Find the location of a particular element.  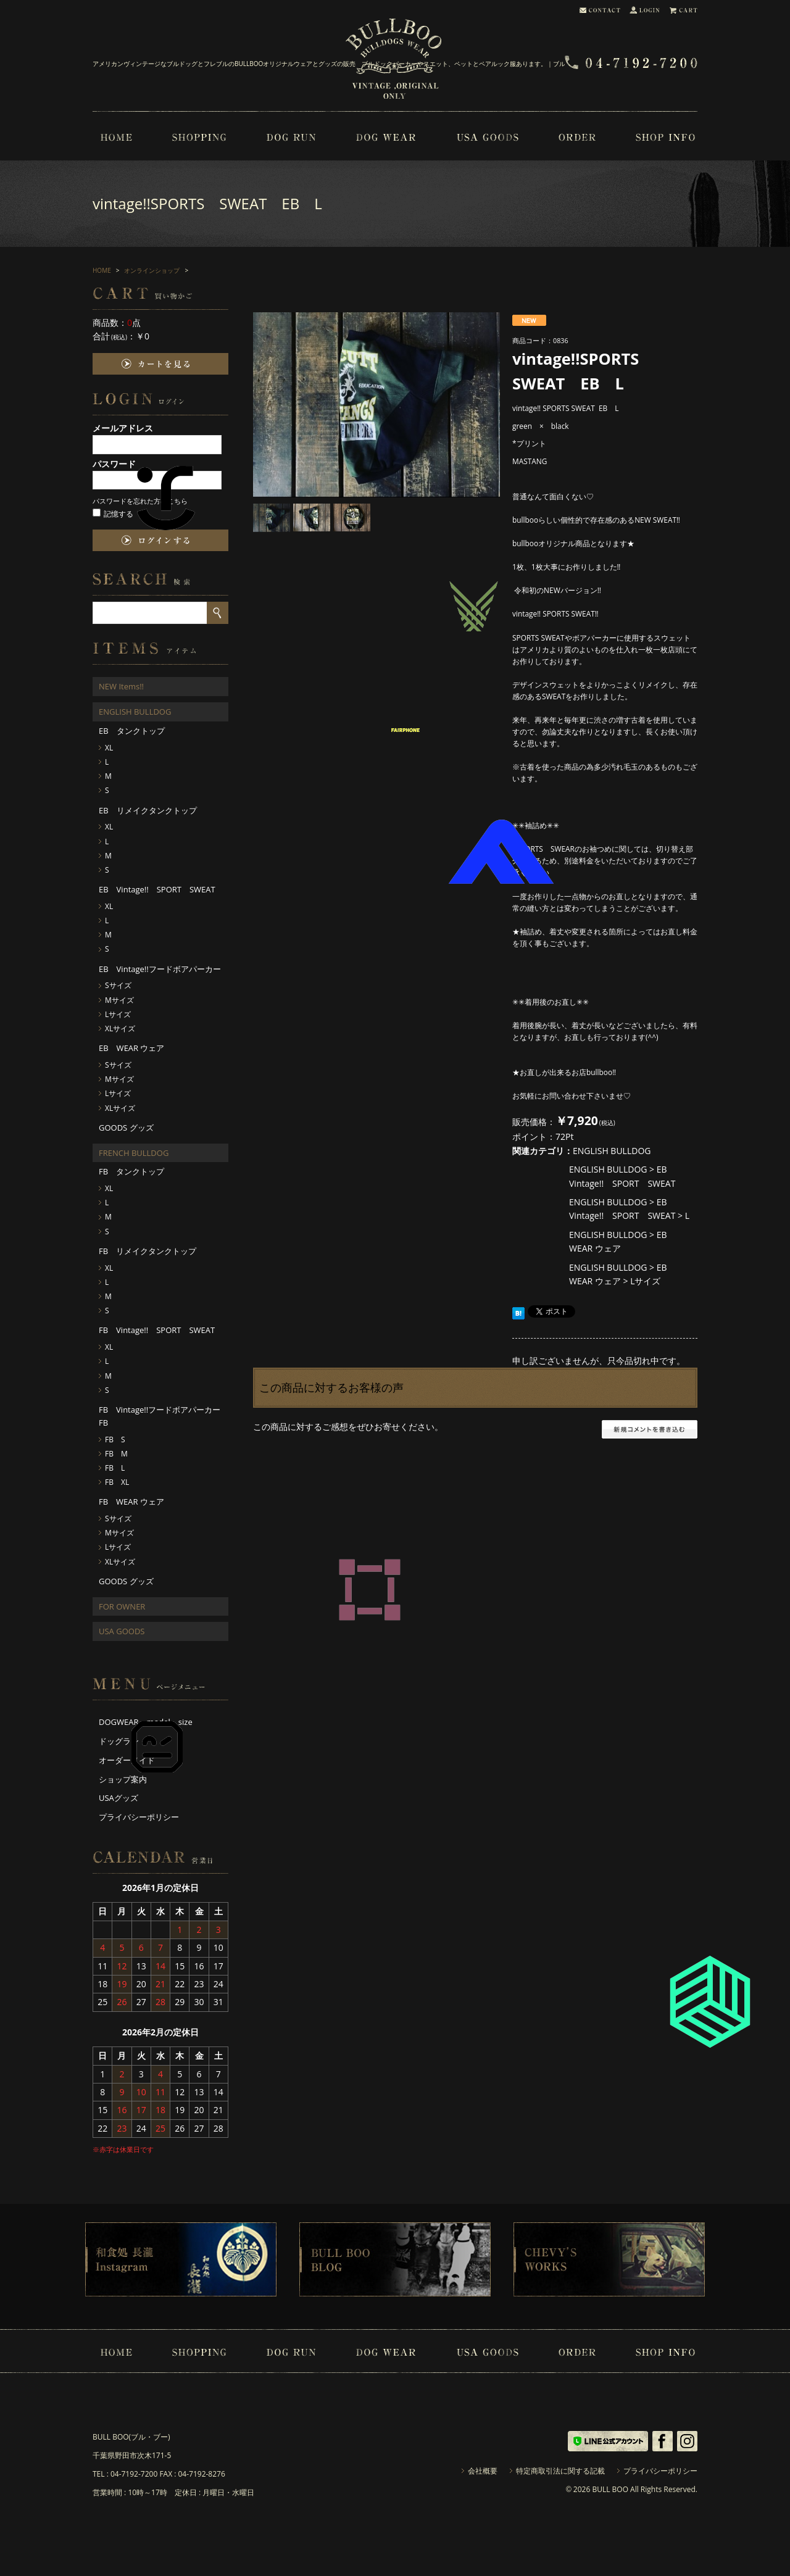

Fairphone company logo is located at coordinates (405, 730).